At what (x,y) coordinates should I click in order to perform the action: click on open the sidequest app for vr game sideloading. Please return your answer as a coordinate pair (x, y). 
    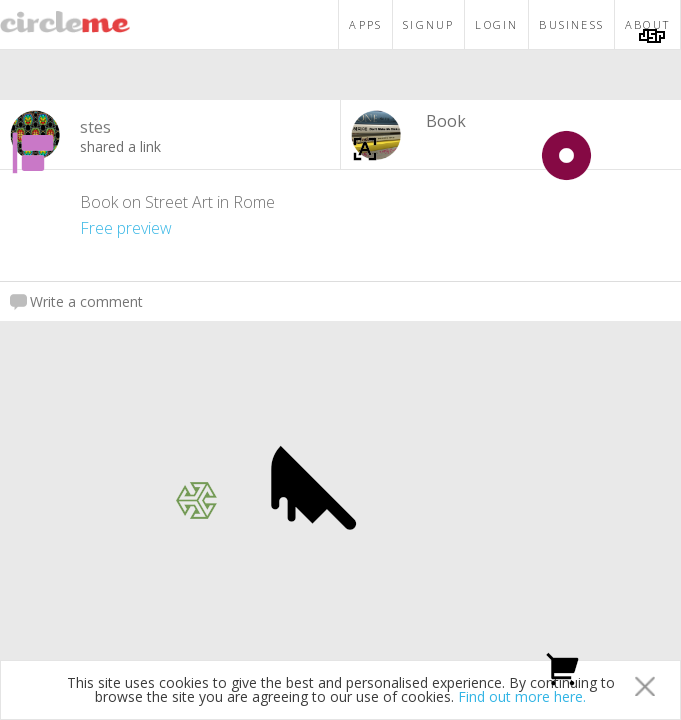
    Looking at the image, I should click on (196, 500).